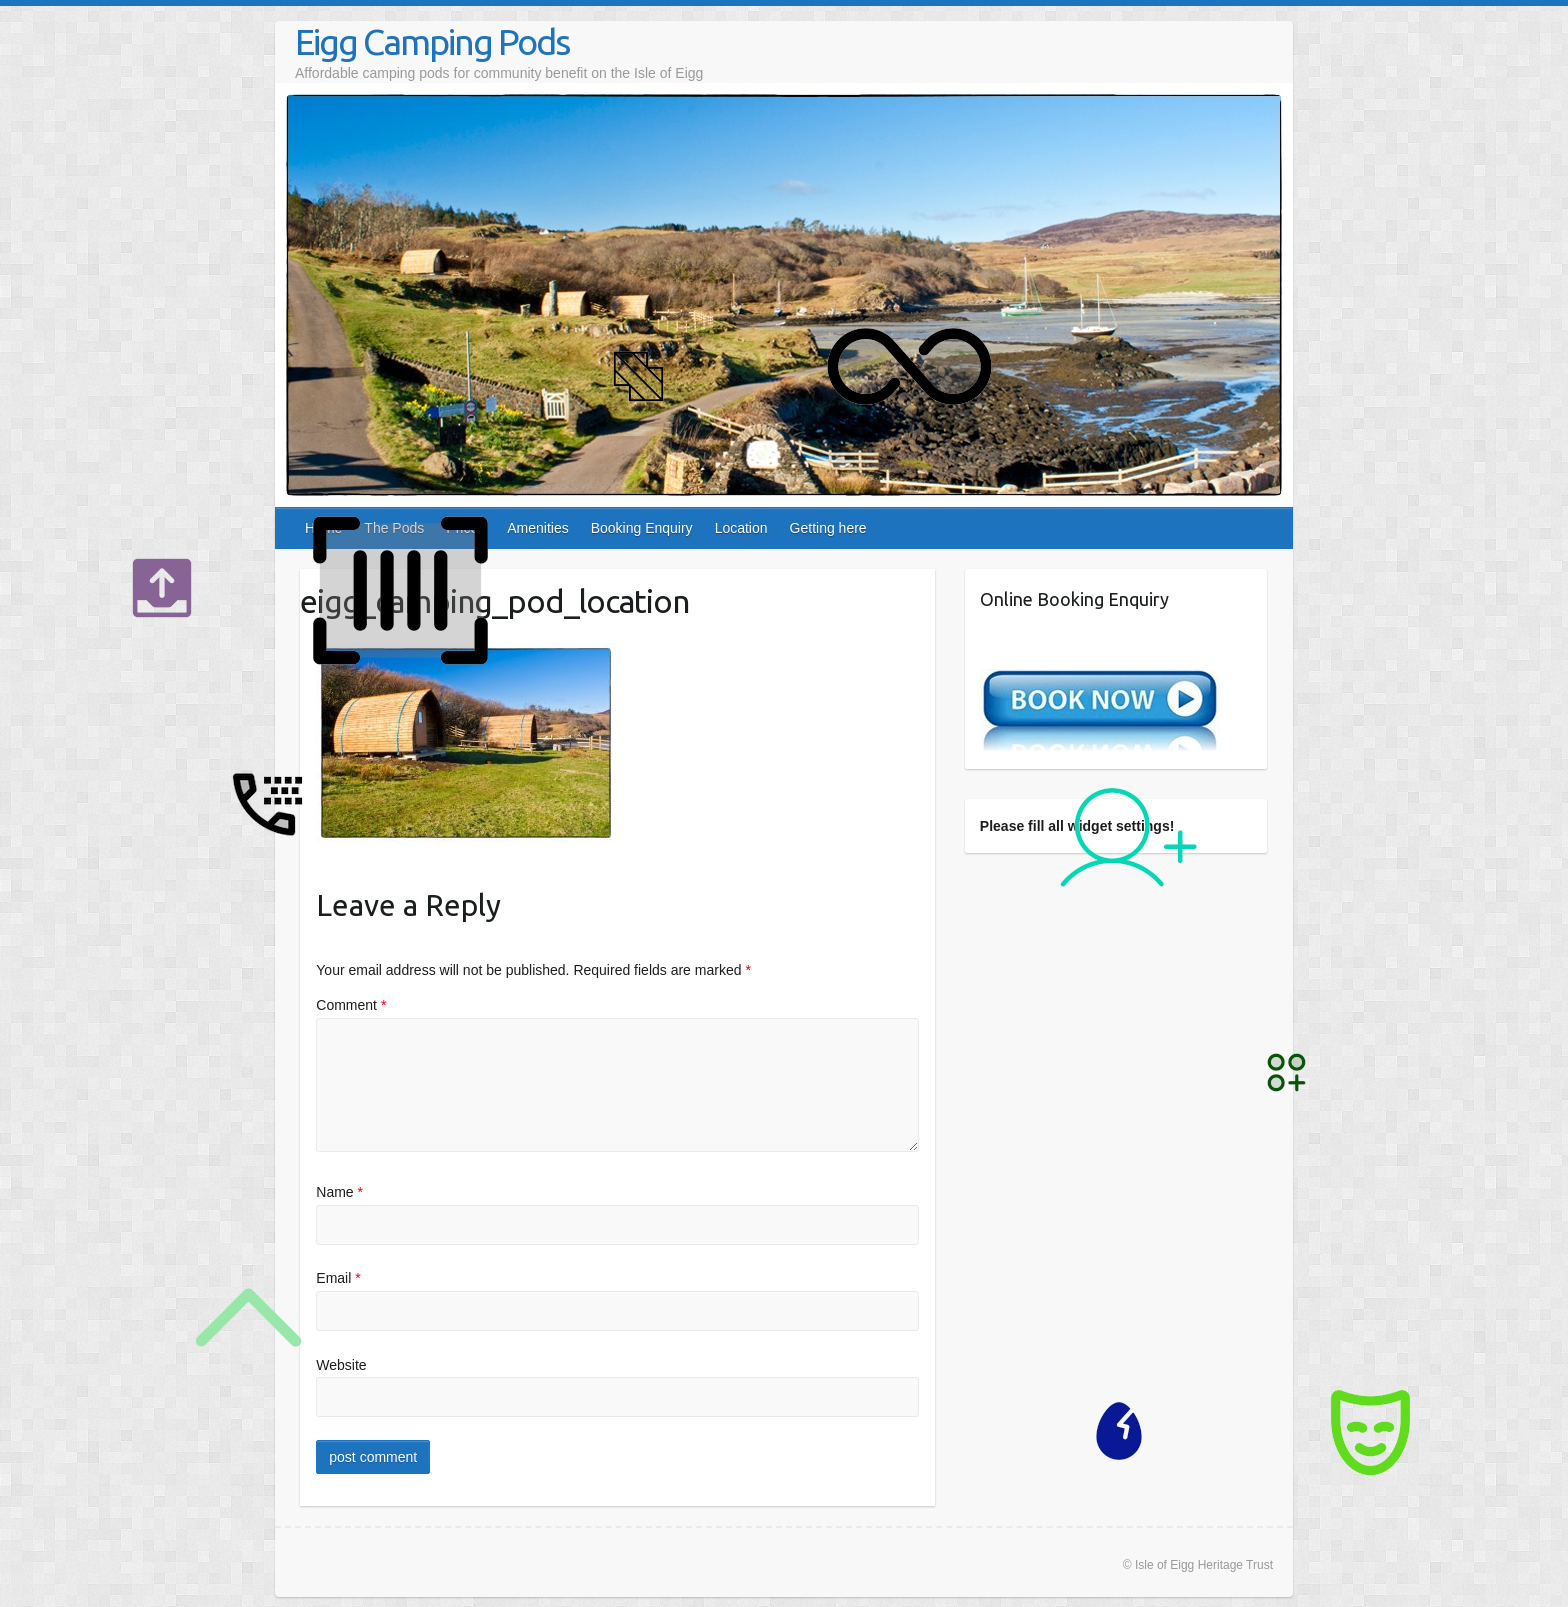 This screenshot has width=1568, height=1607. I want to click on indicates unlimited or infinite content, so click(909, 366).